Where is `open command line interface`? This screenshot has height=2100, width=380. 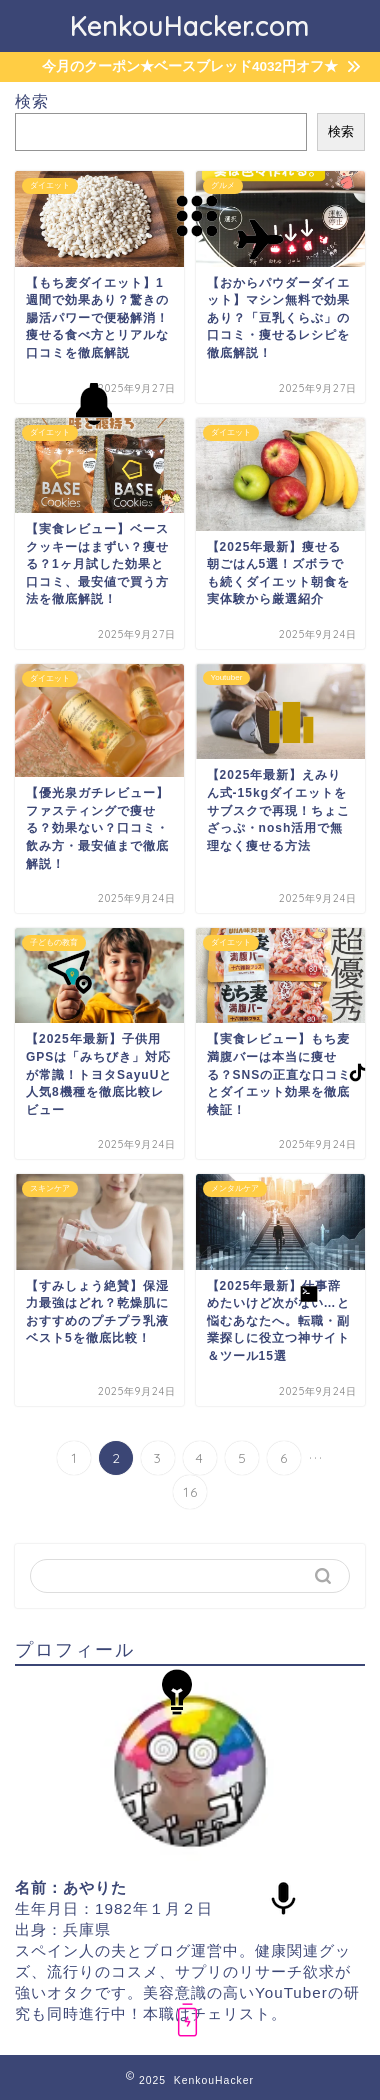
open command line interface is located at coordinates (309, 1294).